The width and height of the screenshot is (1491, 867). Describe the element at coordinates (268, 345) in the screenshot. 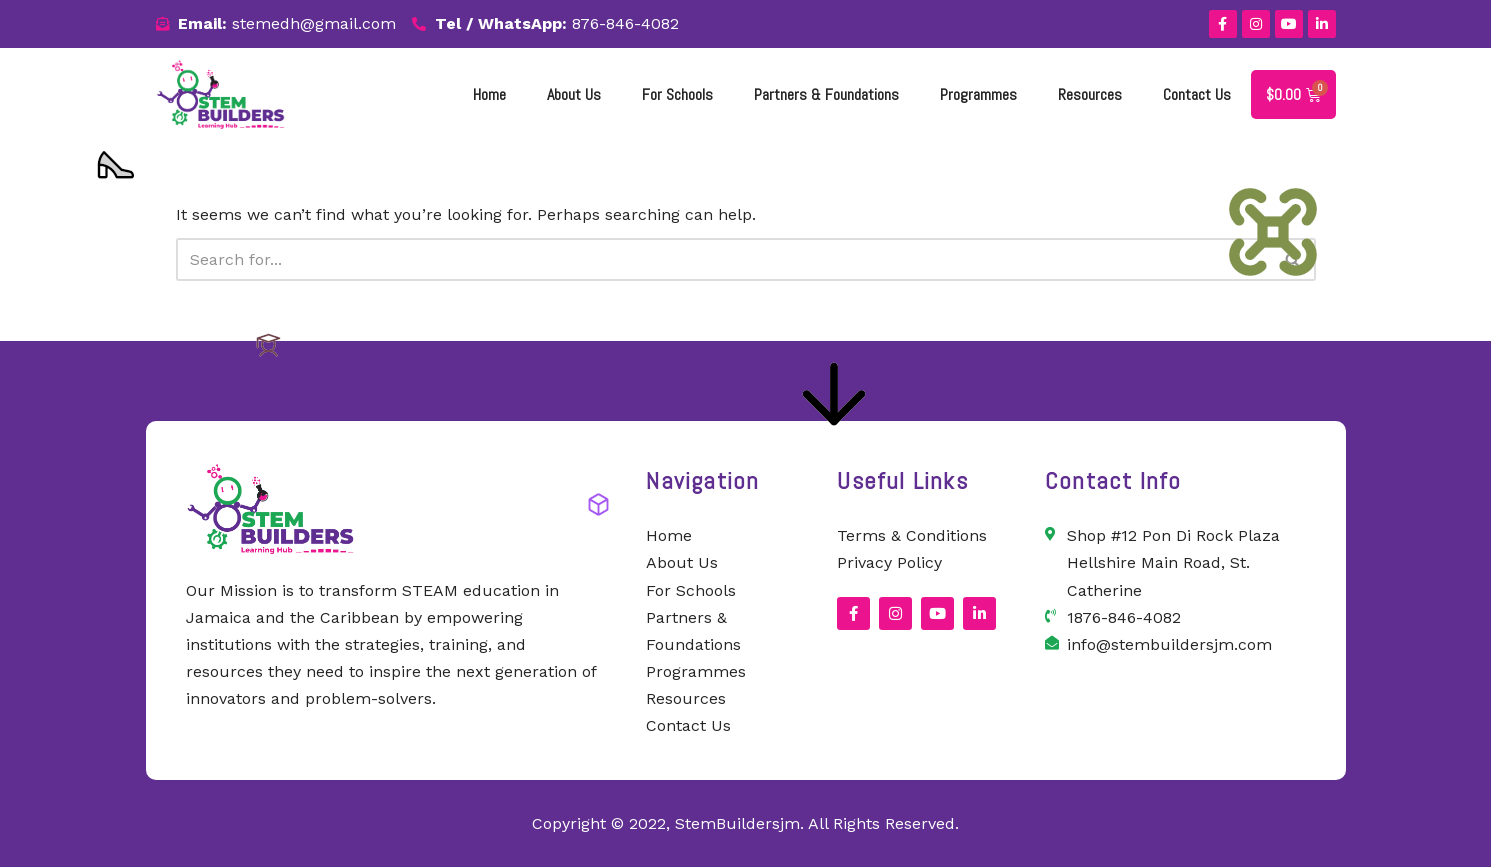

I see `view student profile` at that location.